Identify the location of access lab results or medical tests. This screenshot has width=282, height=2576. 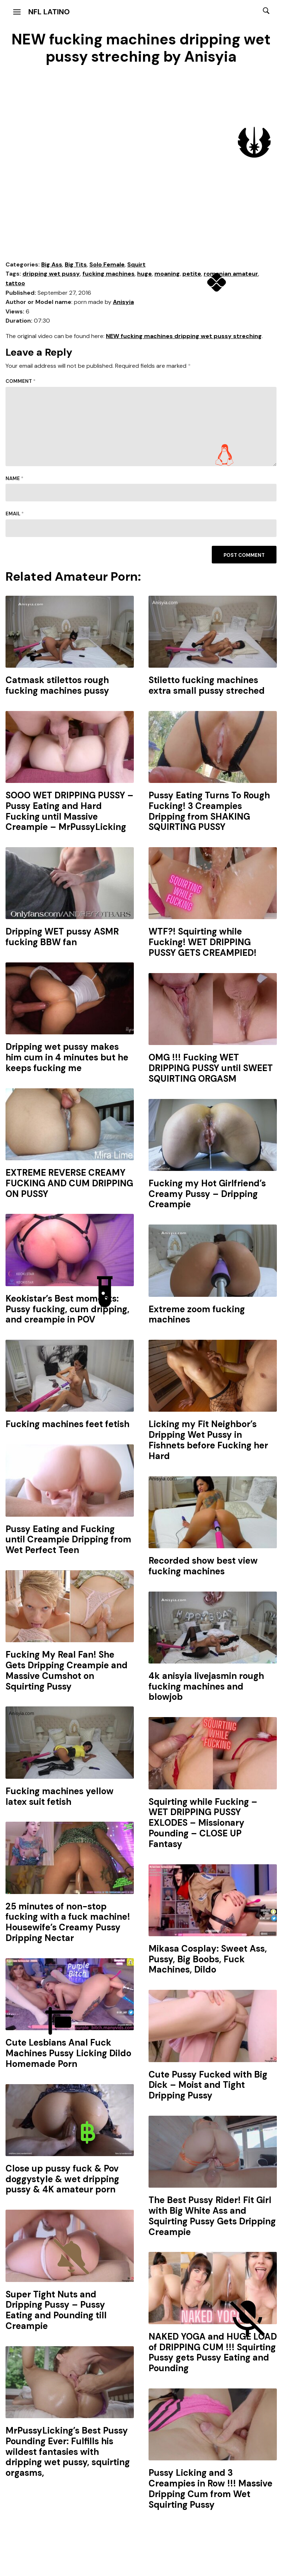
(105, 1292).